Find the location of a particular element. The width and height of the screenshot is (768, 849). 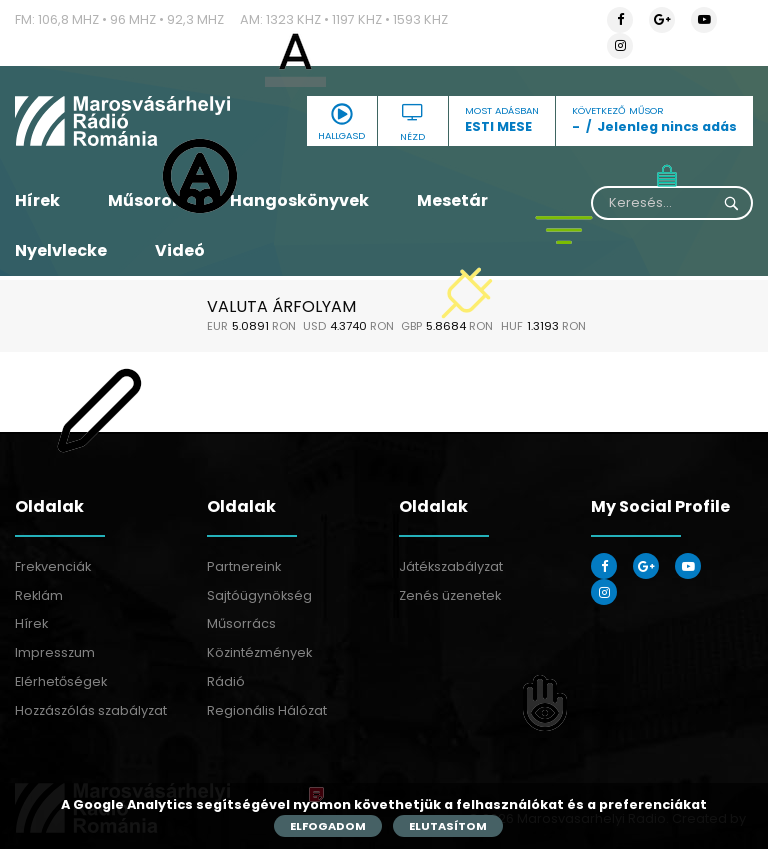

edit content or text is located at coordinates (99, 410).